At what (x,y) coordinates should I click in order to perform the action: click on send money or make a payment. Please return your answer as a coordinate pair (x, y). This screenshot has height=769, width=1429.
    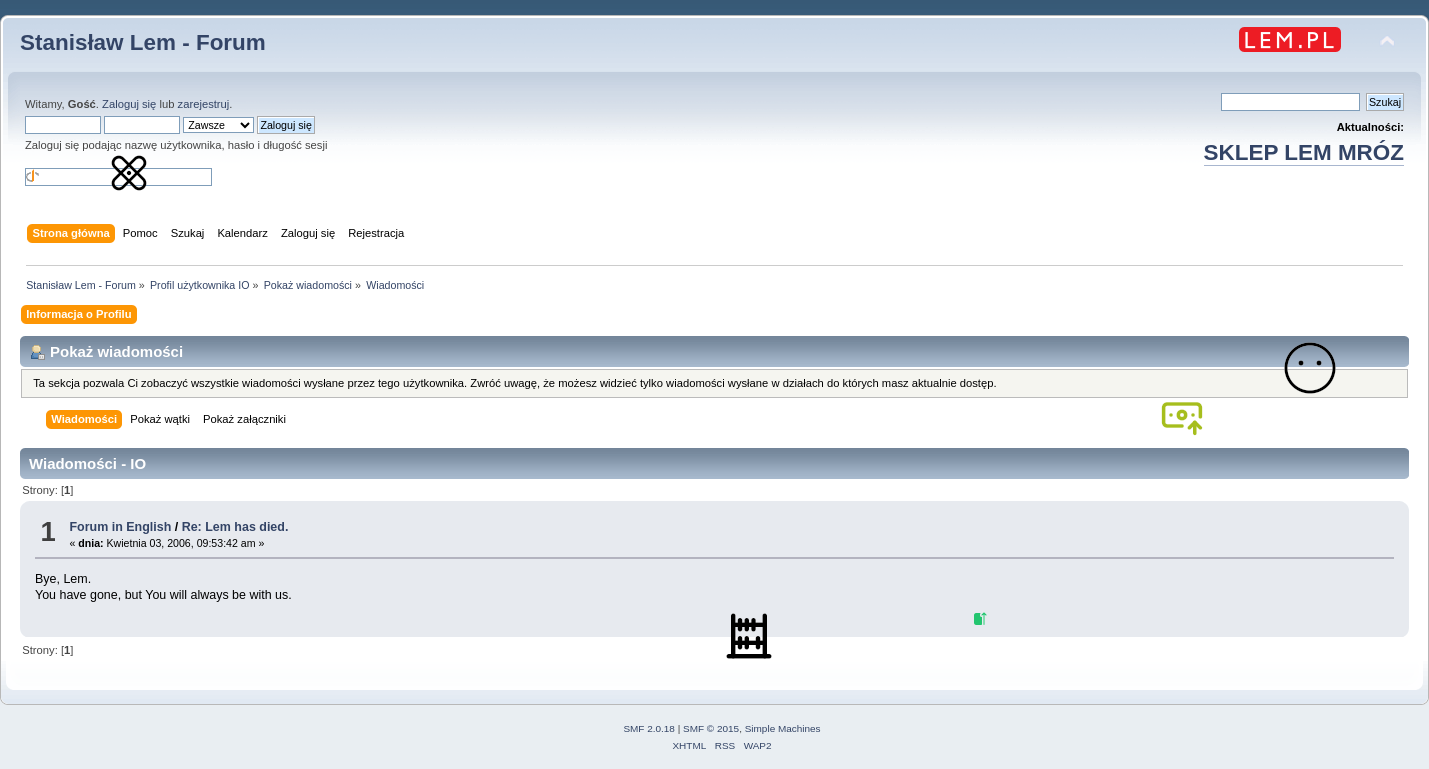
    Looking at the image, I should click on (1182, 415).